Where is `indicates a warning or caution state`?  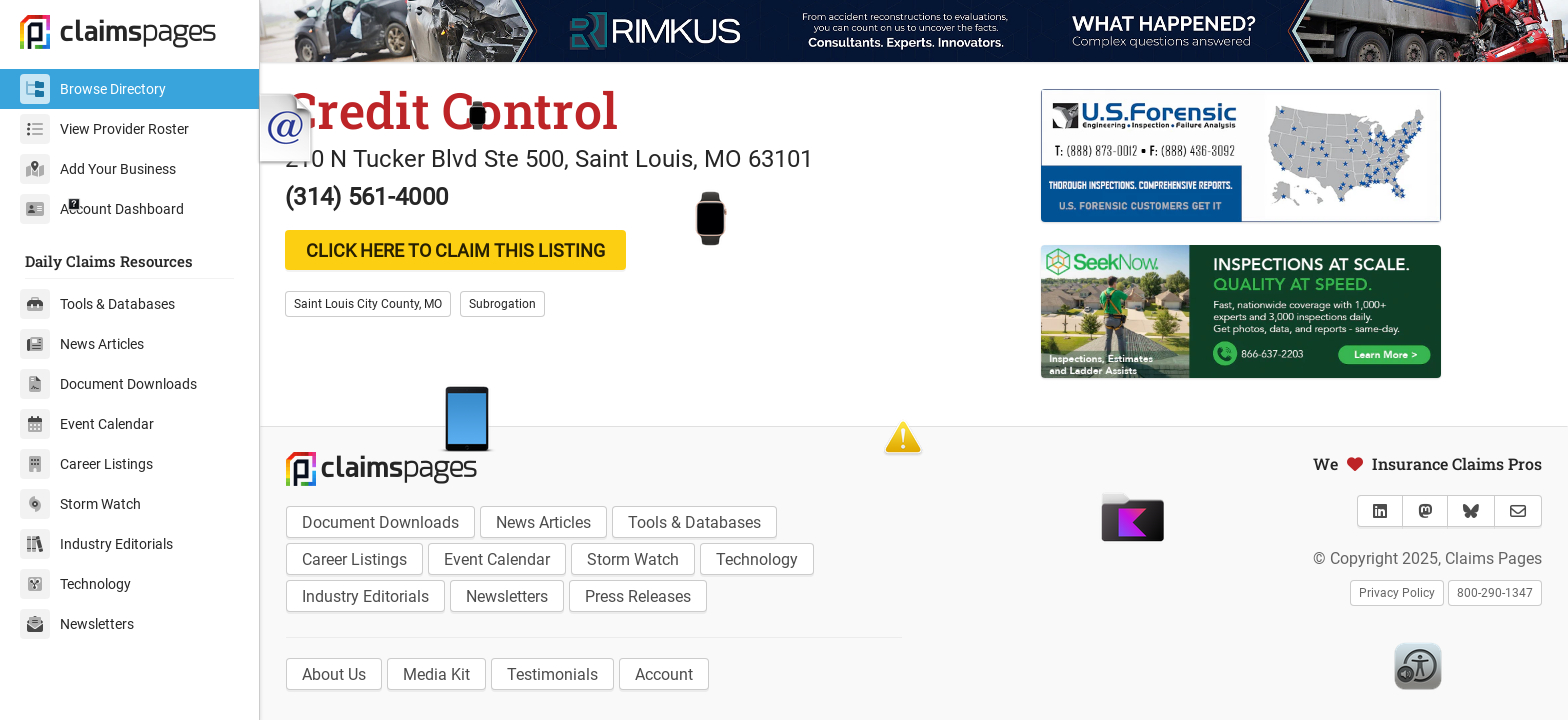
indicates a warning or caution state is located at coordinates (876, 469).